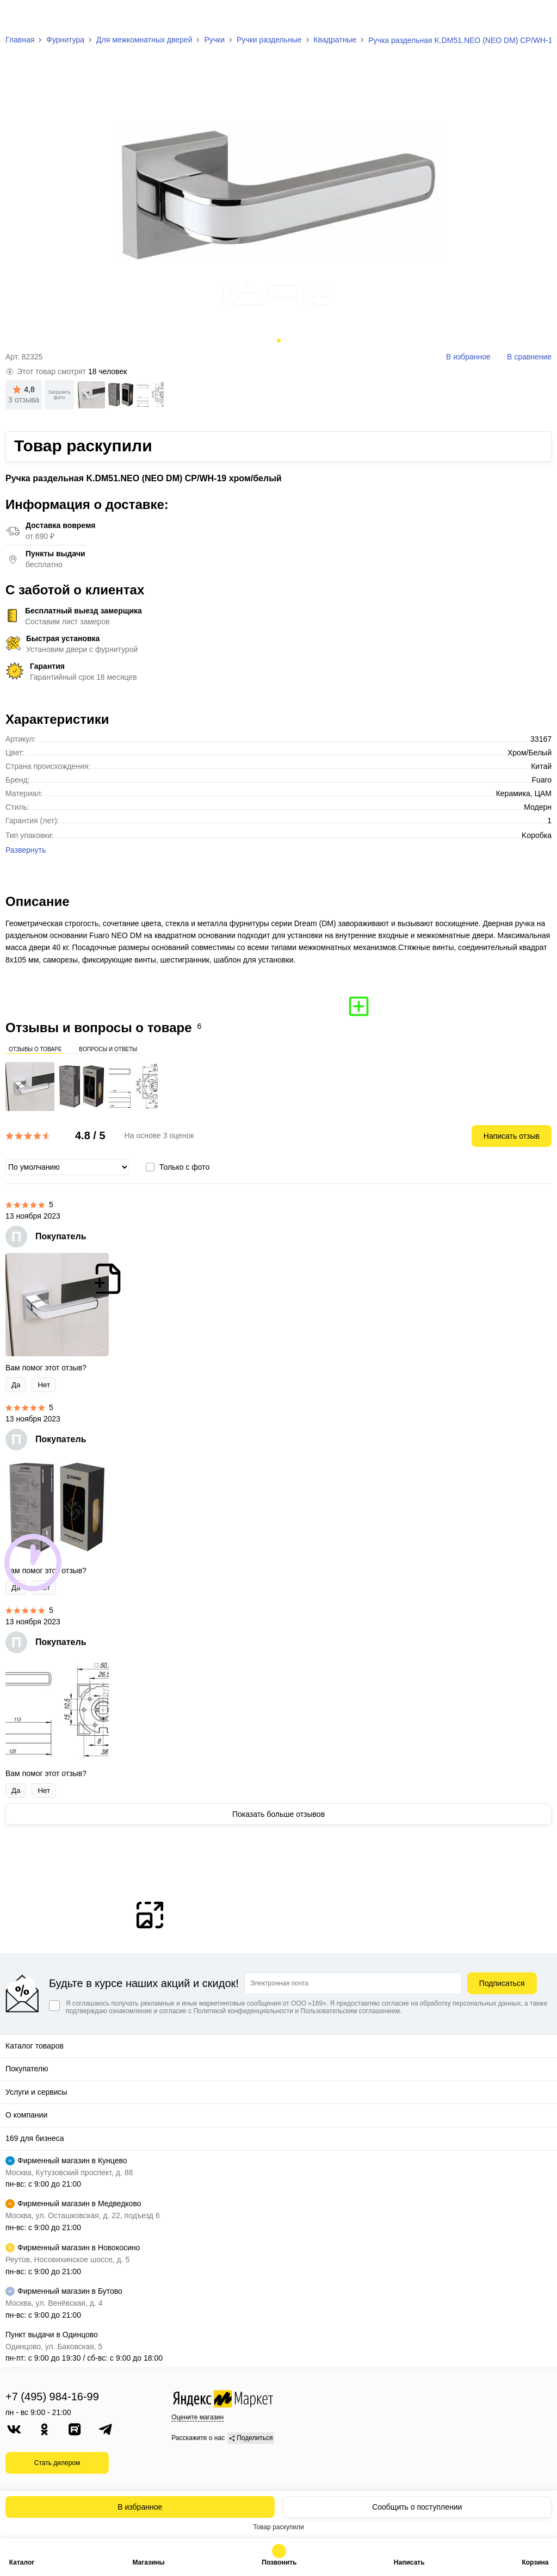 The width and height of the screenshot is (557, 2576). What do you see at coordinates (33, 1562) in the screenshot?
I see `indicates the time is 1 o'clock` at bounding box center [33, 1562].